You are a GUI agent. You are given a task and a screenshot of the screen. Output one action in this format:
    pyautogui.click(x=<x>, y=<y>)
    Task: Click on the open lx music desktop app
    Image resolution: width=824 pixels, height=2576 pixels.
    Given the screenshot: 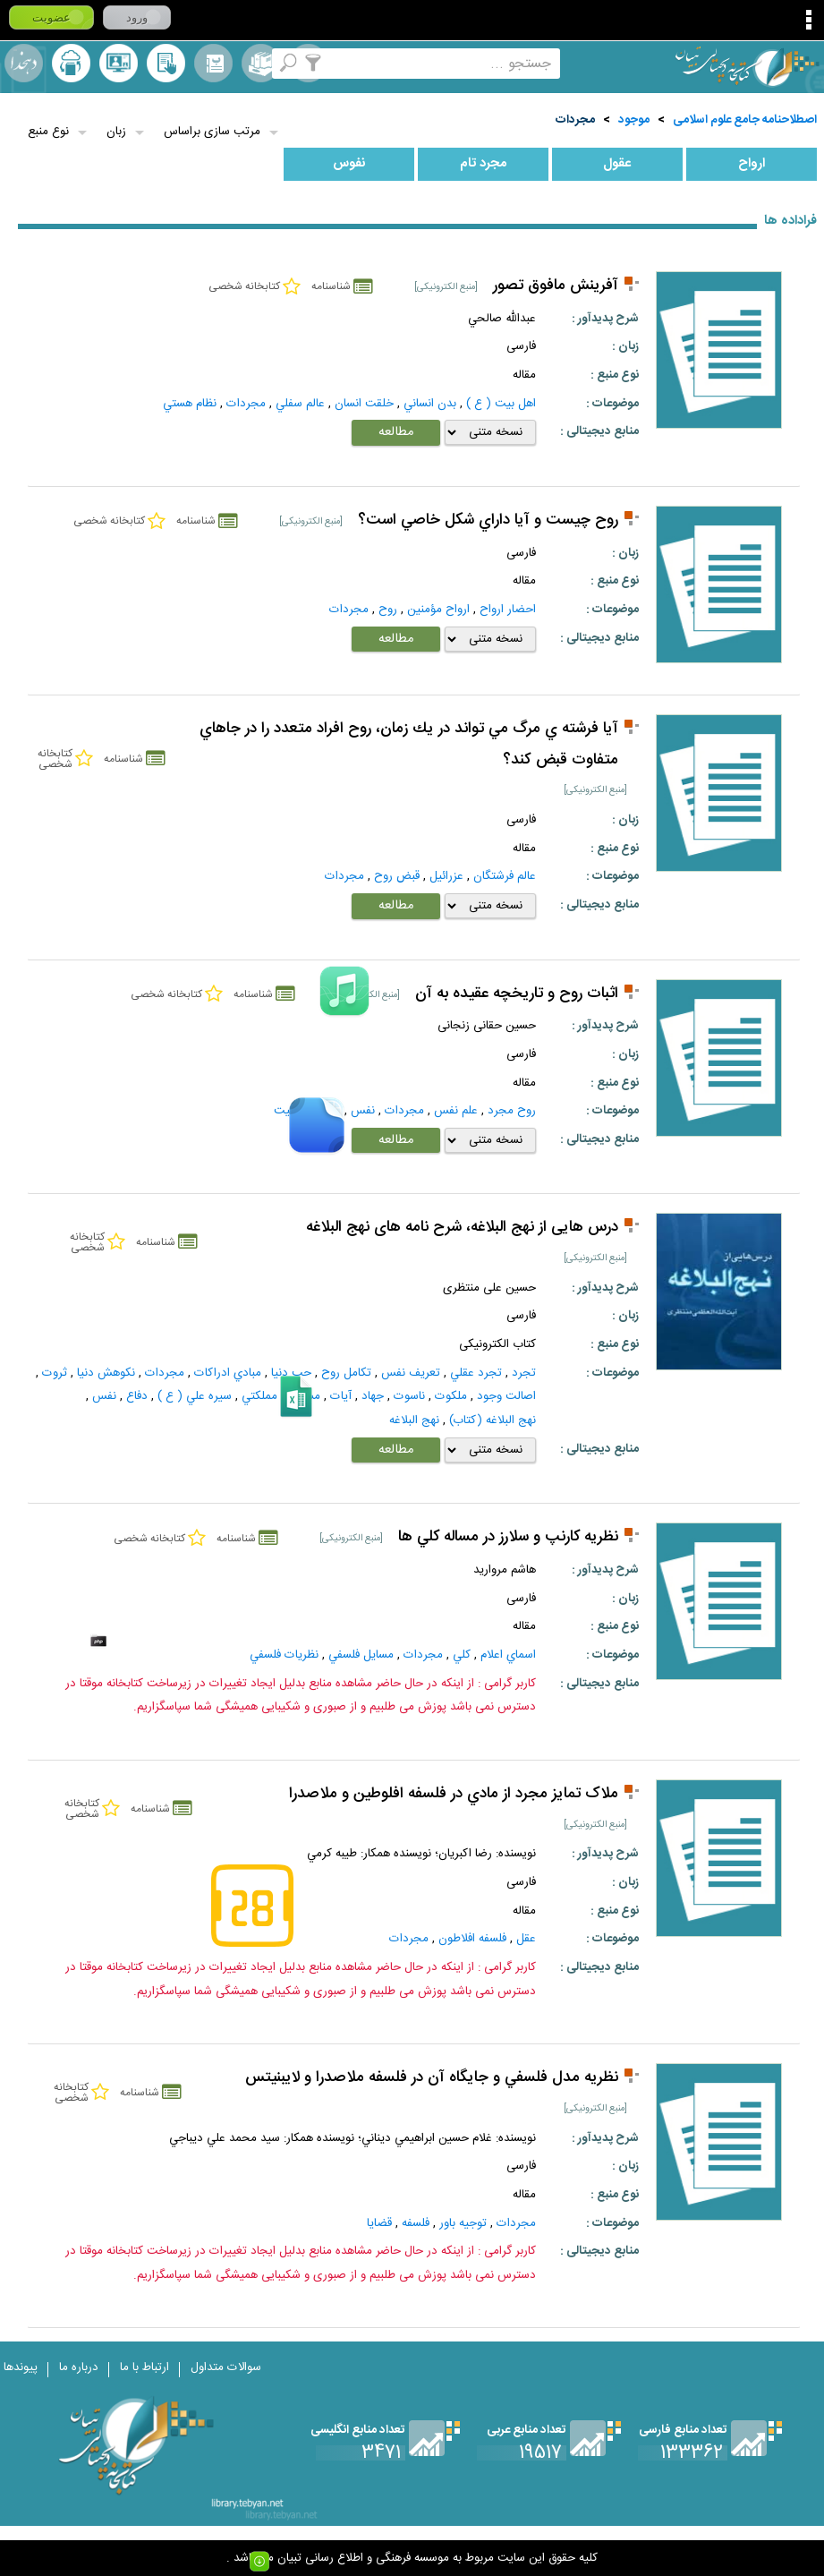 What is the action you would take?
    pyautogui.click(x=344, y=991)
    